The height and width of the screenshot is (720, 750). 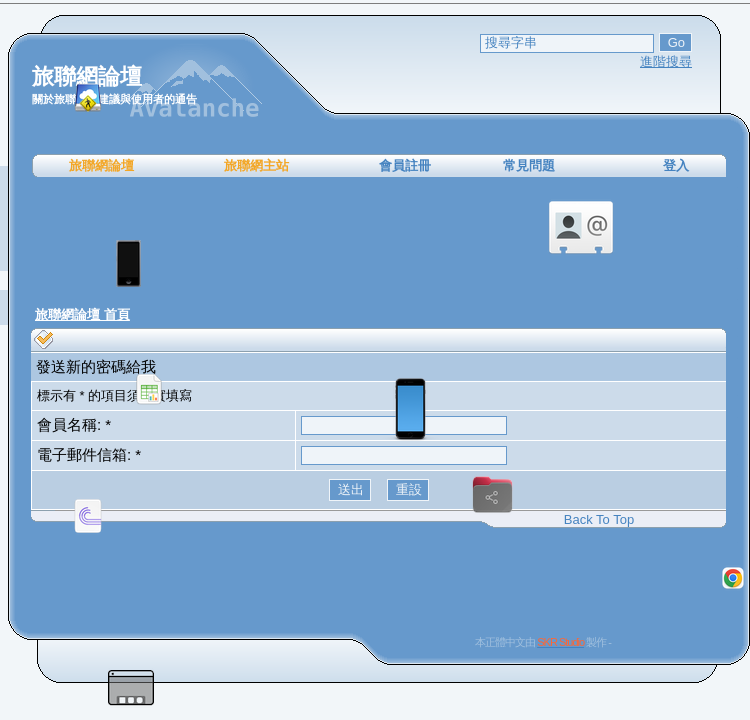 I want to click on open Google Chrome browser, so click(x=733, y=578).